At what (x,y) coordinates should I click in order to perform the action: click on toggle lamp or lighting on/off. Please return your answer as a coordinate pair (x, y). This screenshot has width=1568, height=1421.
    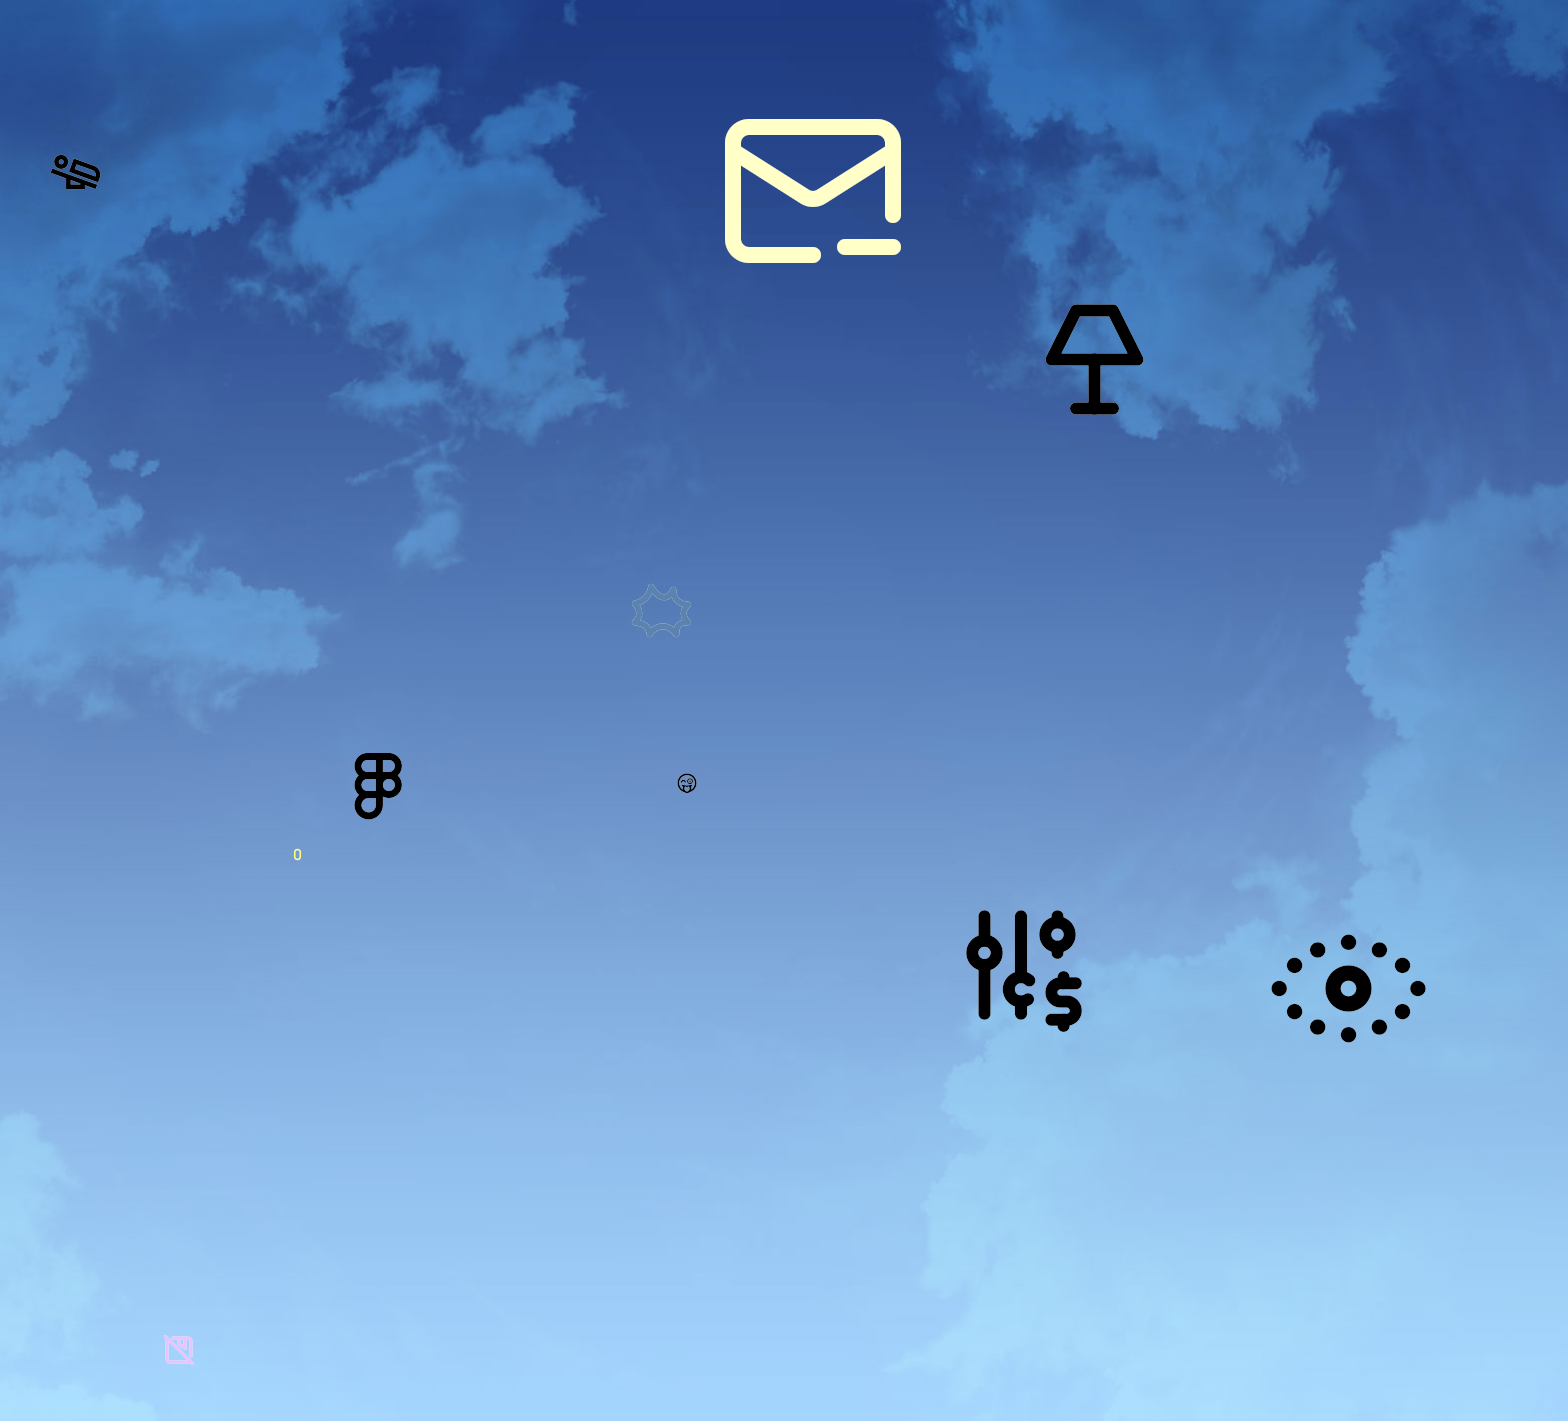
    Looking at the image, I should click on (1094, 359).